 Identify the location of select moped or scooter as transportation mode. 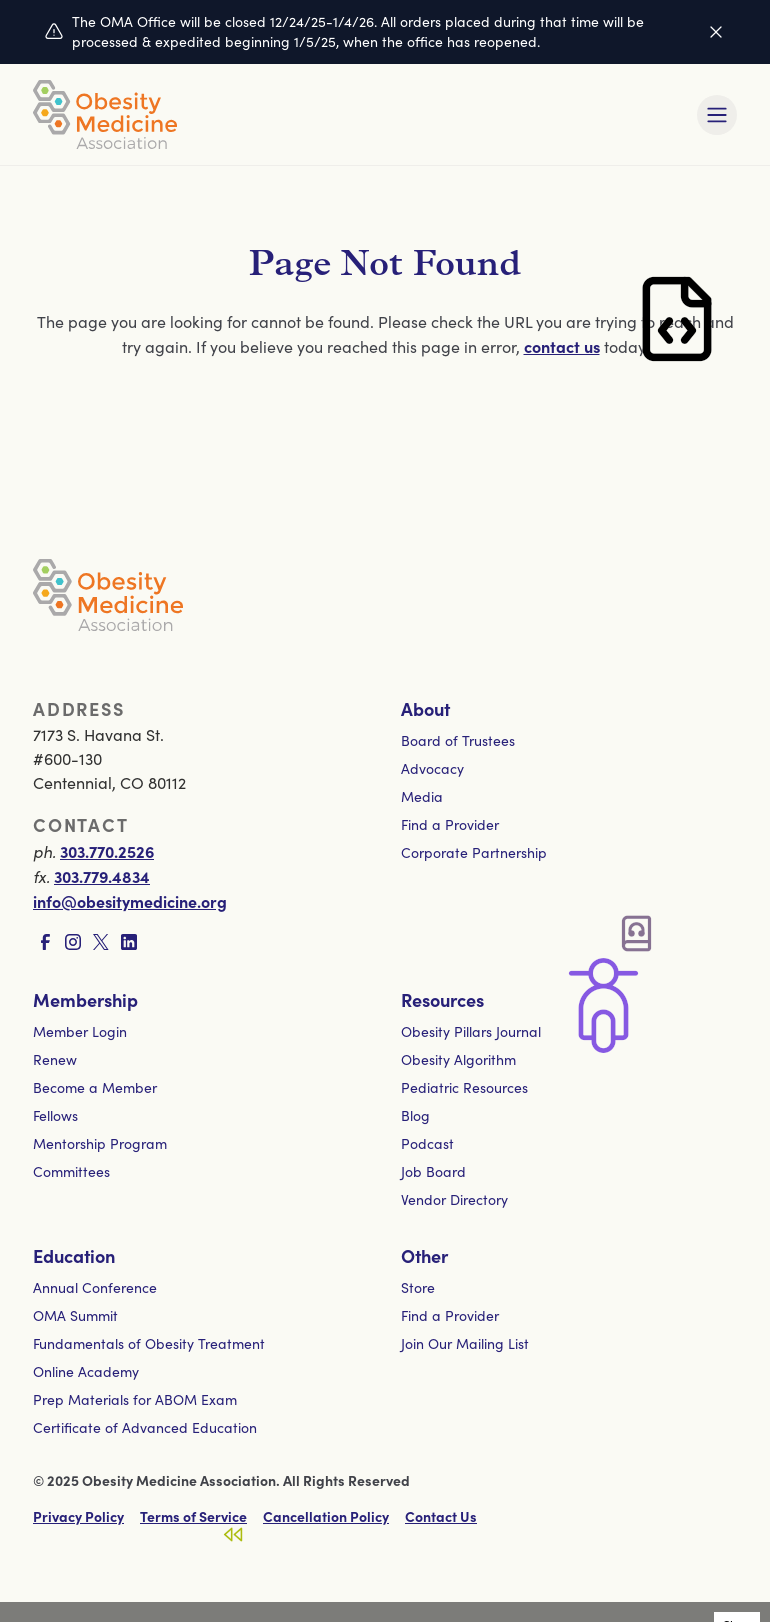
(603, 1005).